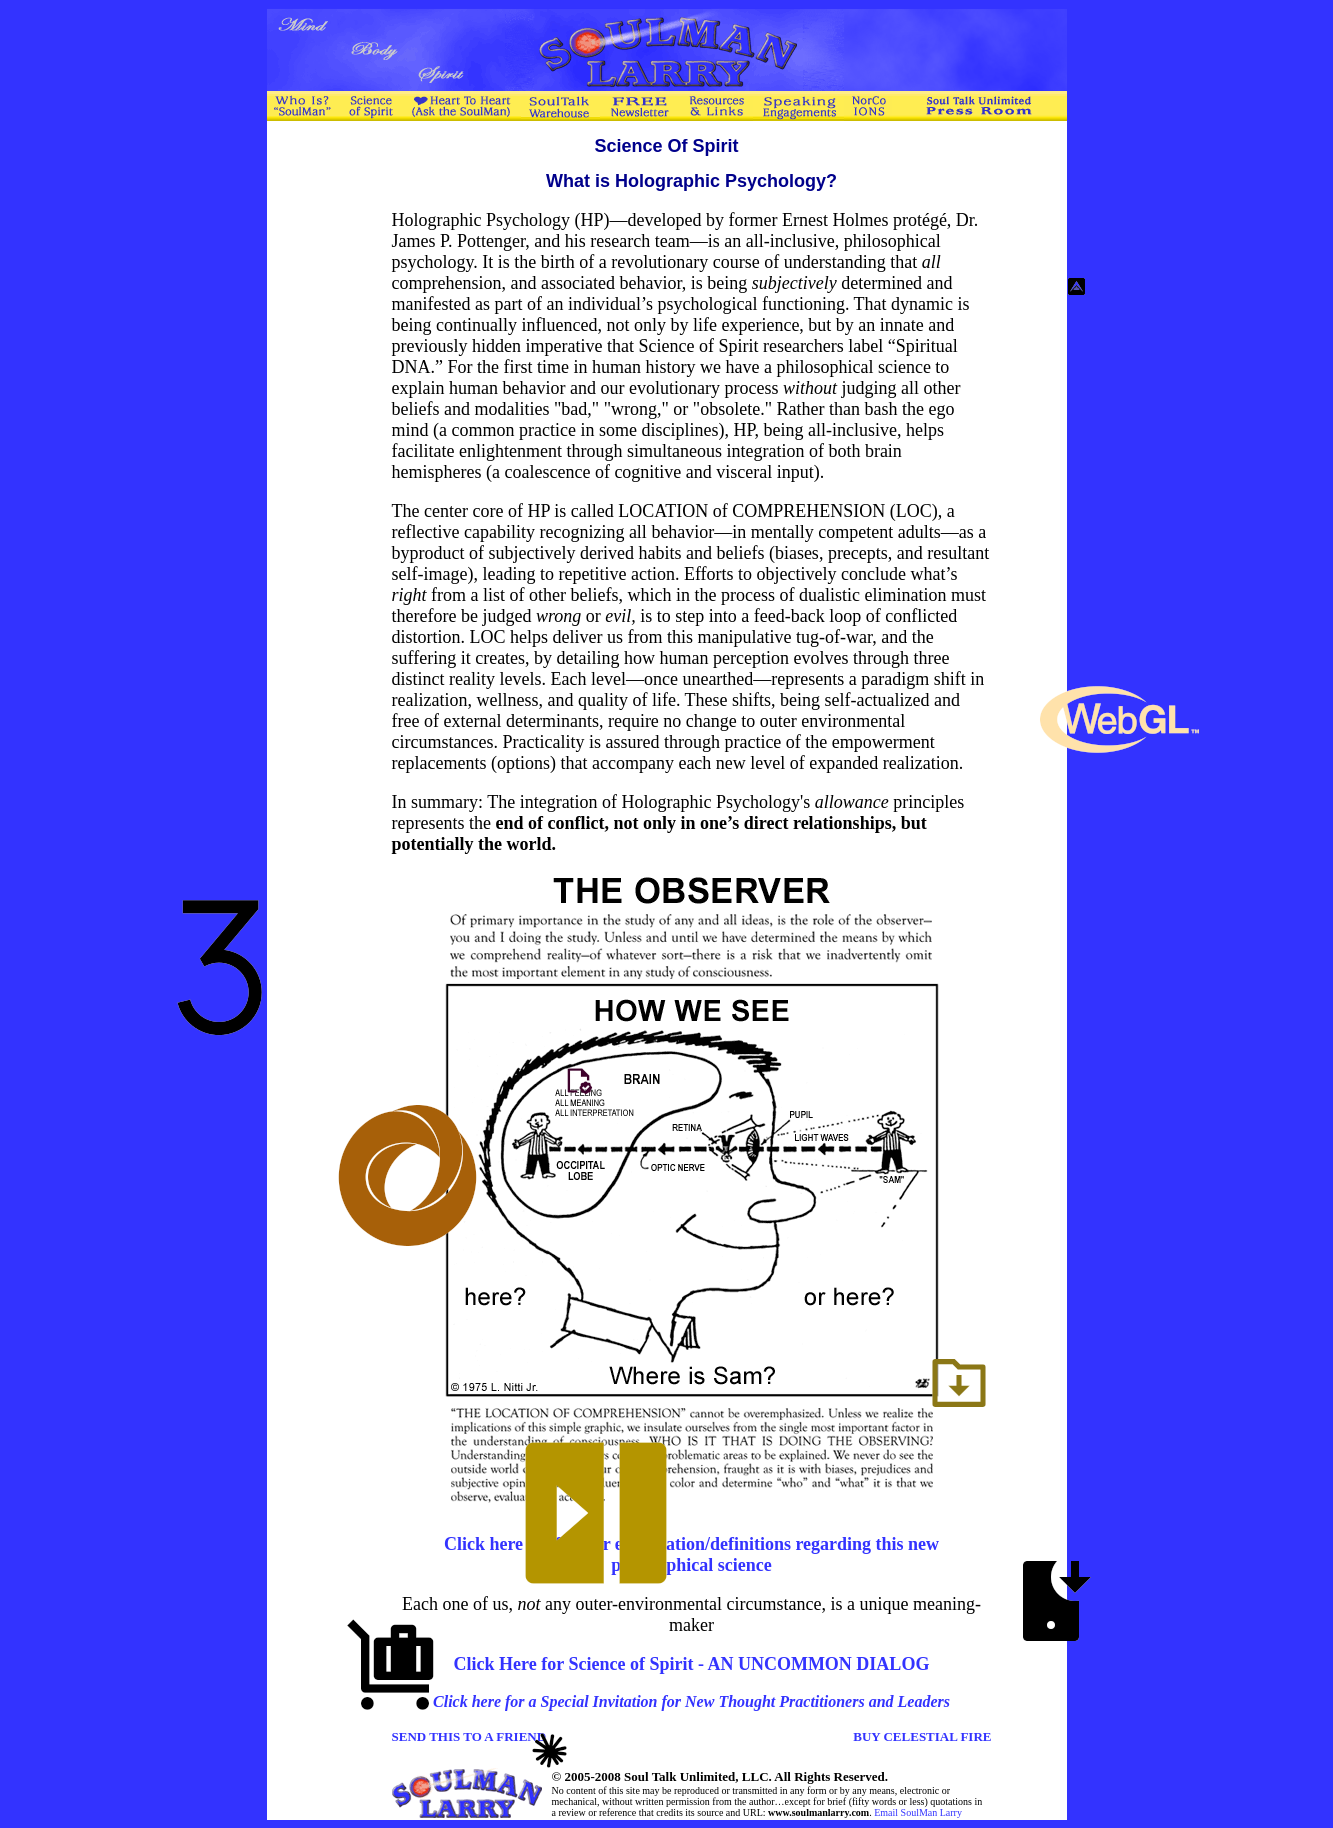 The image size is (1333, 1828). I want to click on WebGL technology logo, so click(1119, 719).